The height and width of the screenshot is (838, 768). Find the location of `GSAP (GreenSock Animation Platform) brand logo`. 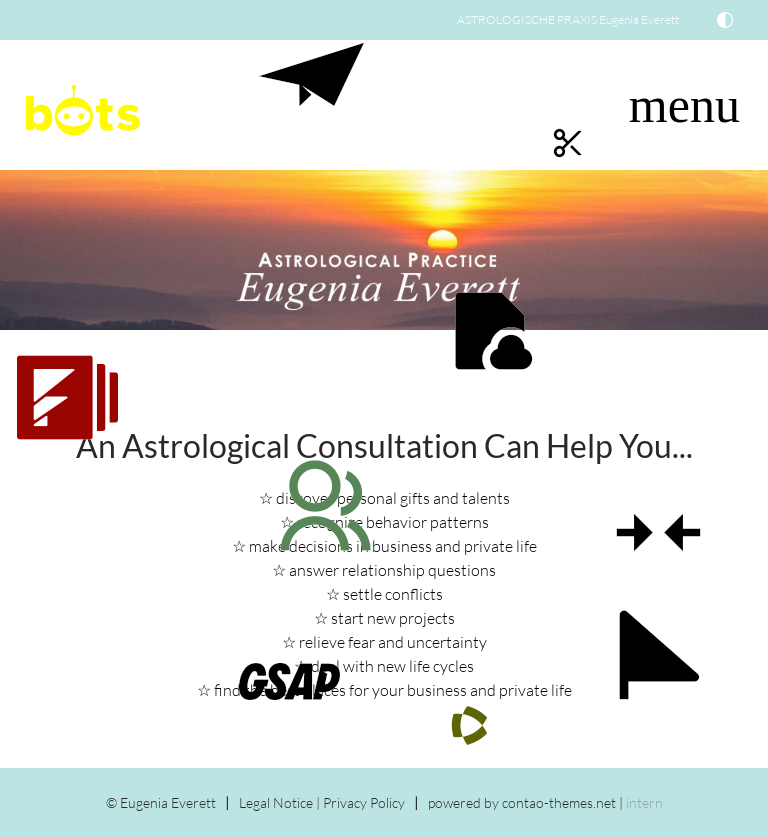

GSAP (GreenSock Animation Platform) brand logo is located at coordinates (289, 681).